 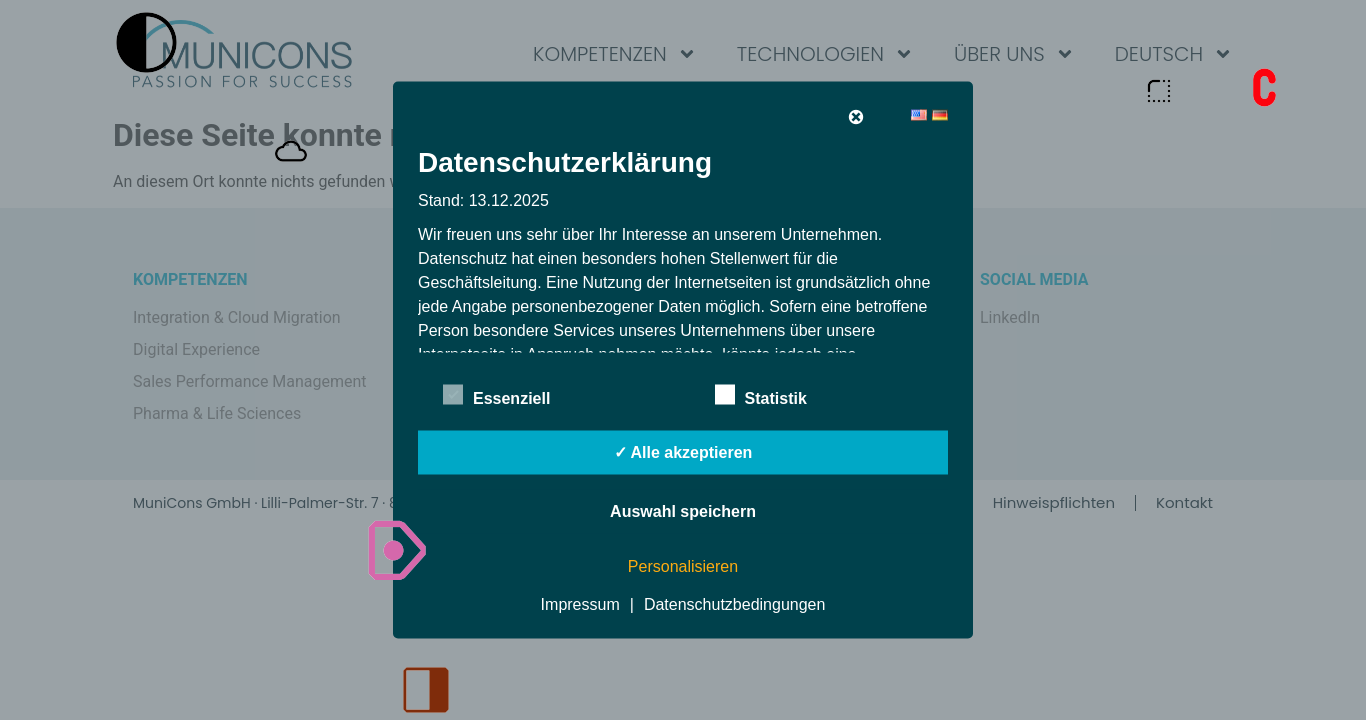 What do you see at coordinates (1264, 87) in the screenshot?
I see `indicates a "C" grade or rating` at bounding box center [1264, 87].